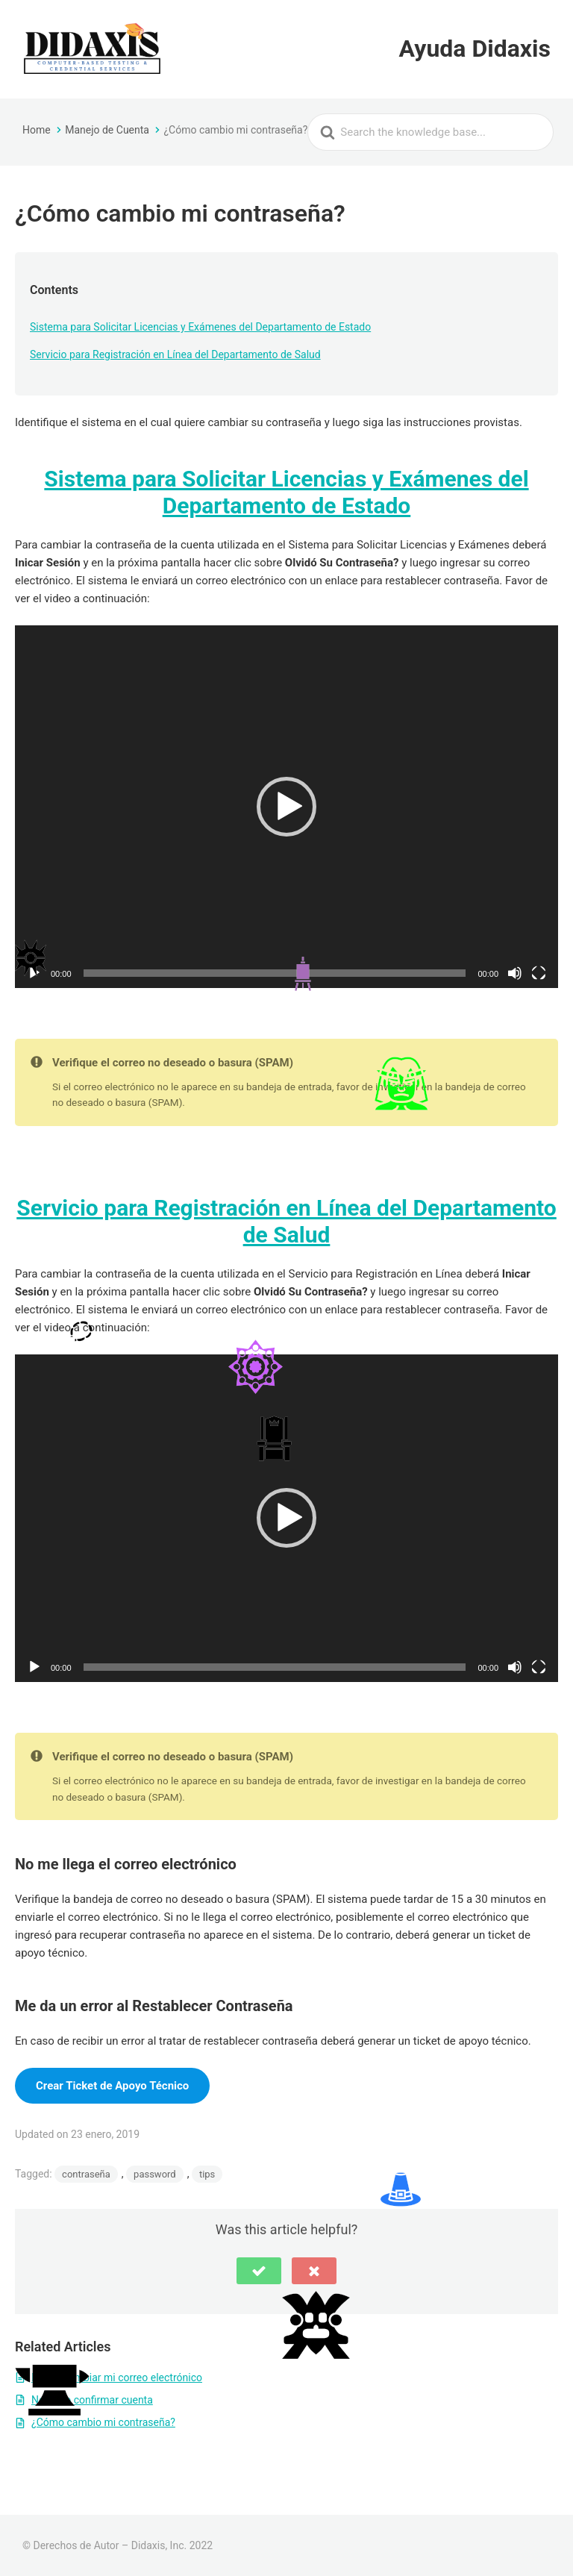  I want to click on open drawing or painting tools, so click(303, 974).